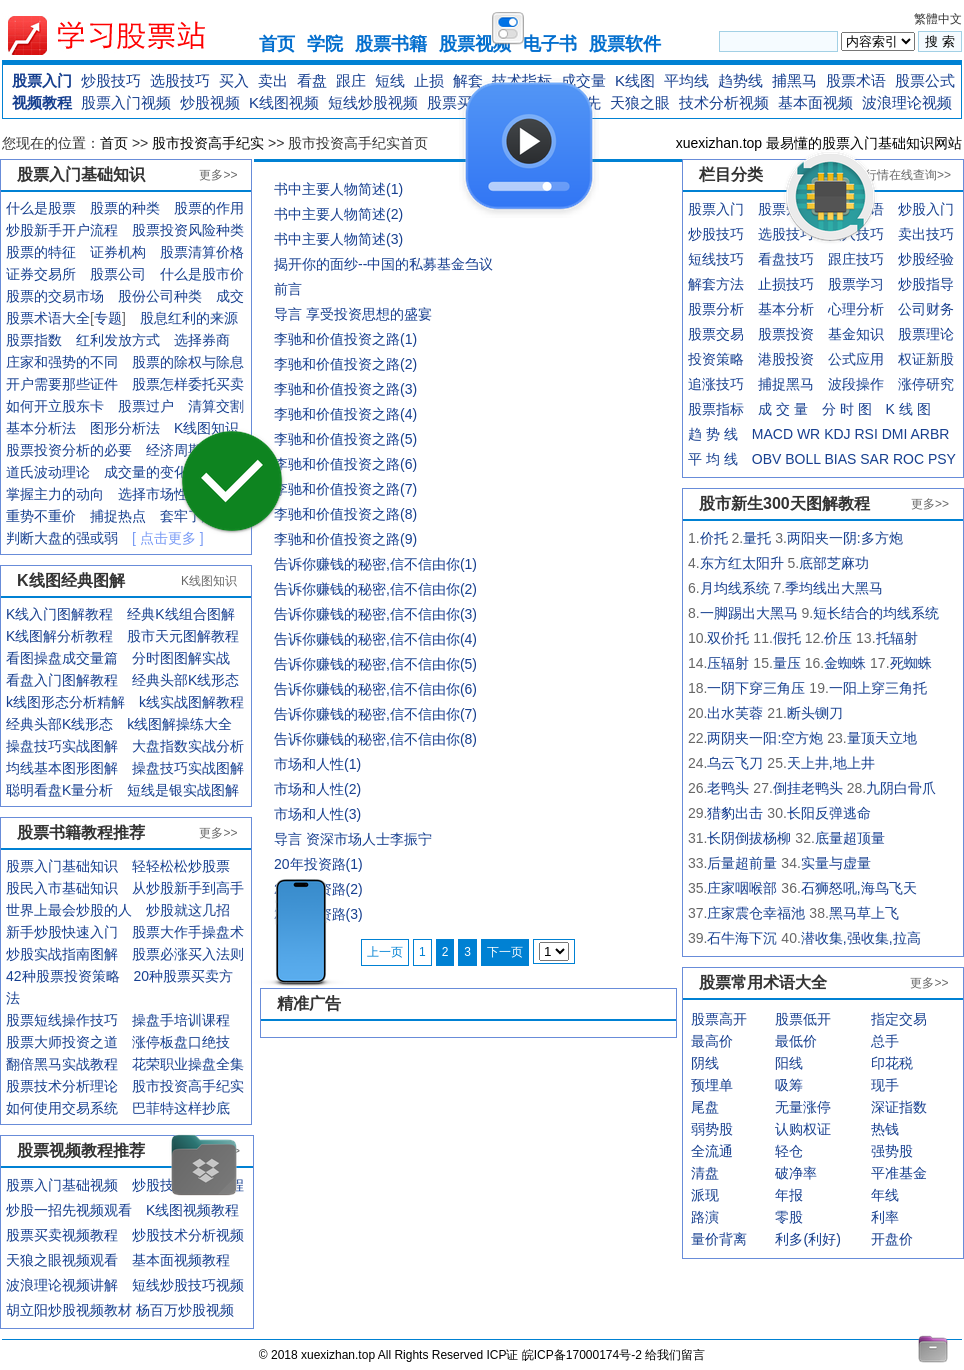 This screenshot has height=1370, width=964. I want to click on open your Dropbox synced folder, so click(204, 1165).